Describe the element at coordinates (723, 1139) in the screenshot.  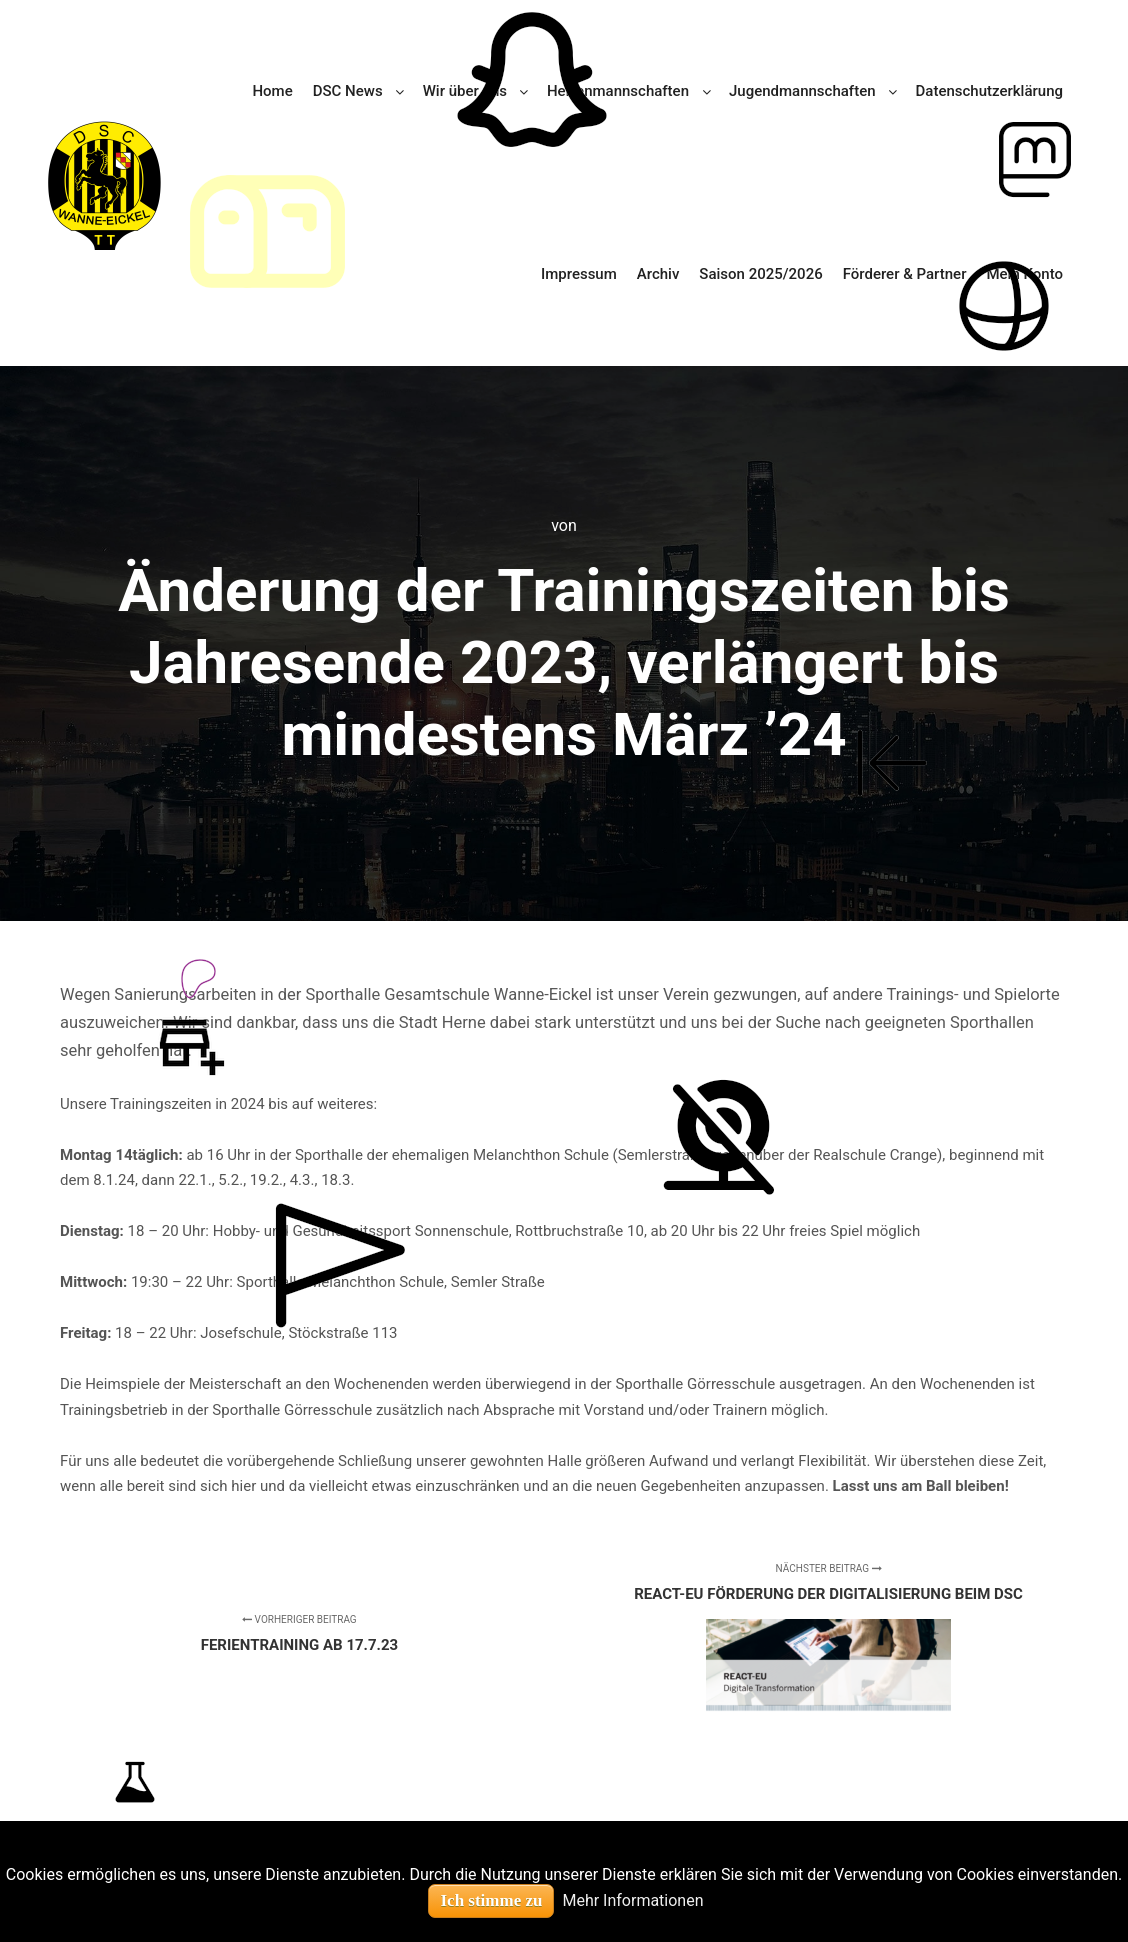
I see `camera is disabled or turned off` at that location.